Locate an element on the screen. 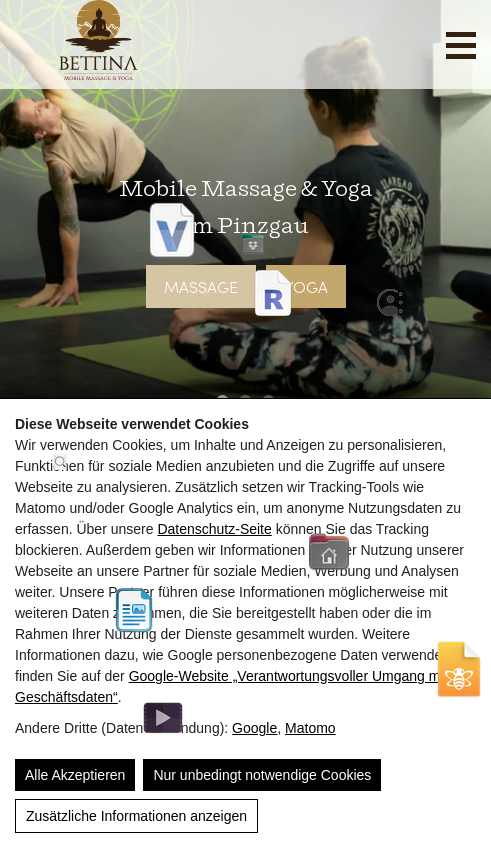 The width and height of the screenshot is (491, 856). browse artists in your music library is located at coordinates (390, 302).